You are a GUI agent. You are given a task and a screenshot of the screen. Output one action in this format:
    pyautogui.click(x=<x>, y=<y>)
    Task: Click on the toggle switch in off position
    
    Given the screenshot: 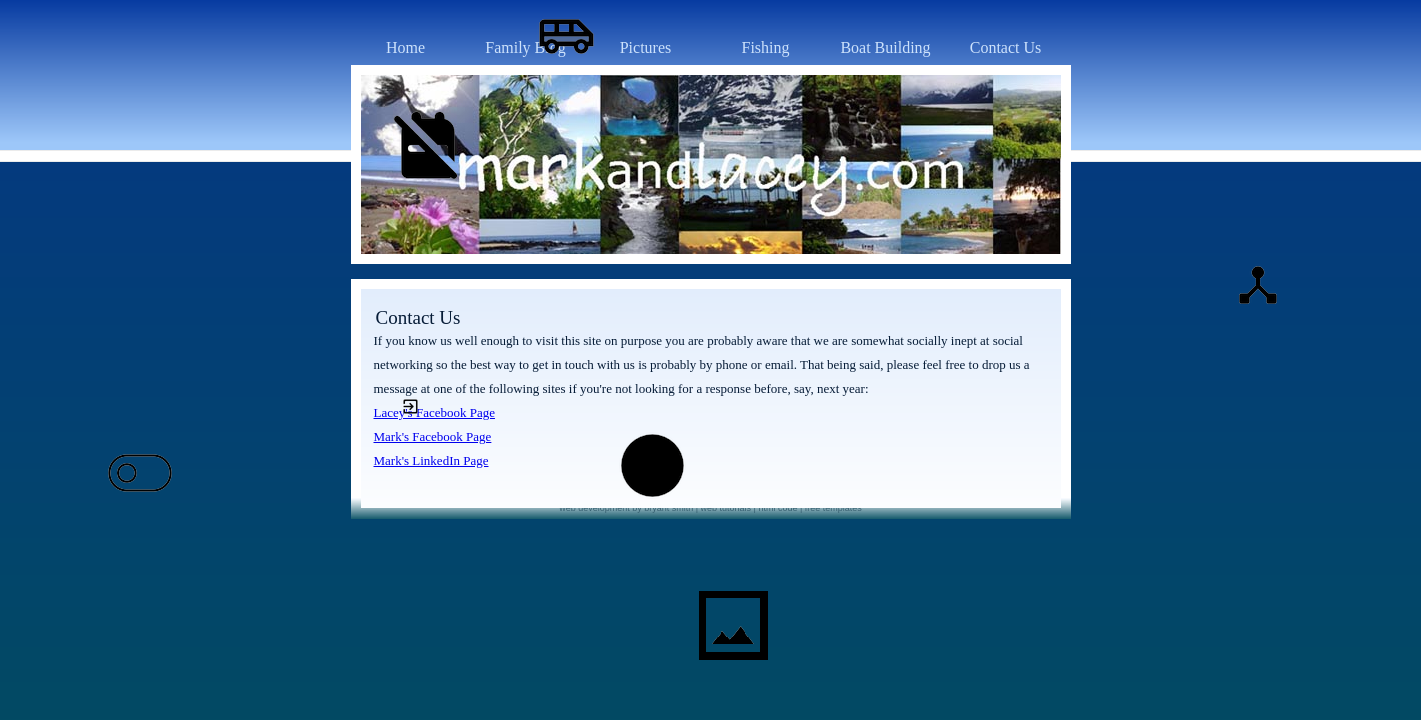 What is the action you would take?
    pyautogui.click(x=140, y=473)
    